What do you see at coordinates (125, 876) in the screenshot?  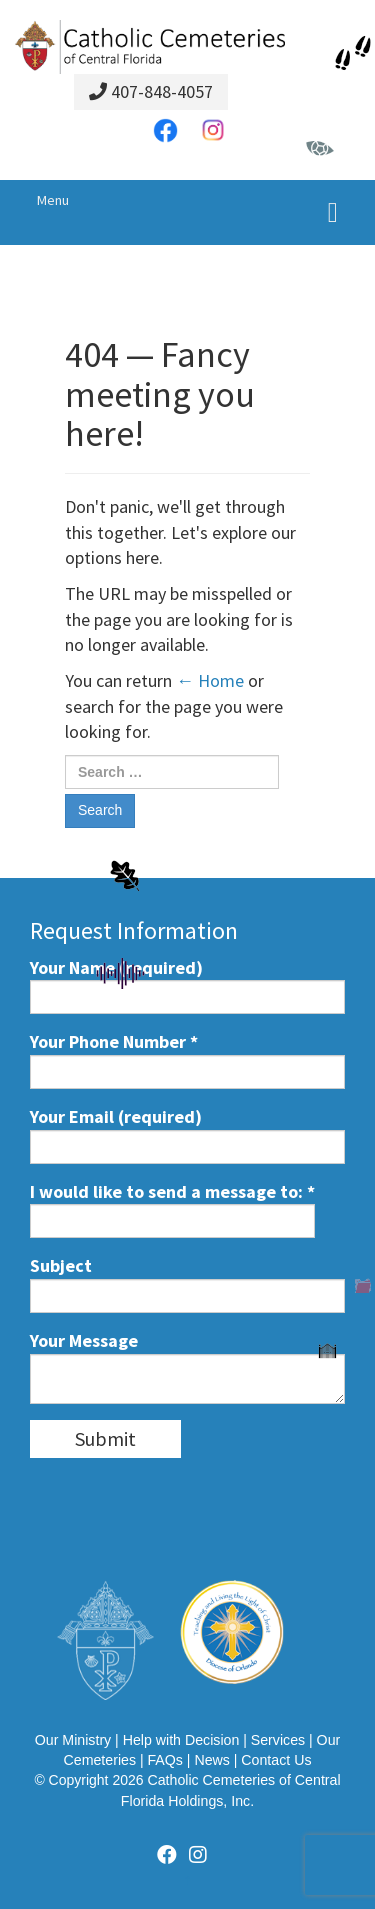 I see `represents nature or environmental category` at bounding box center [125, 876].